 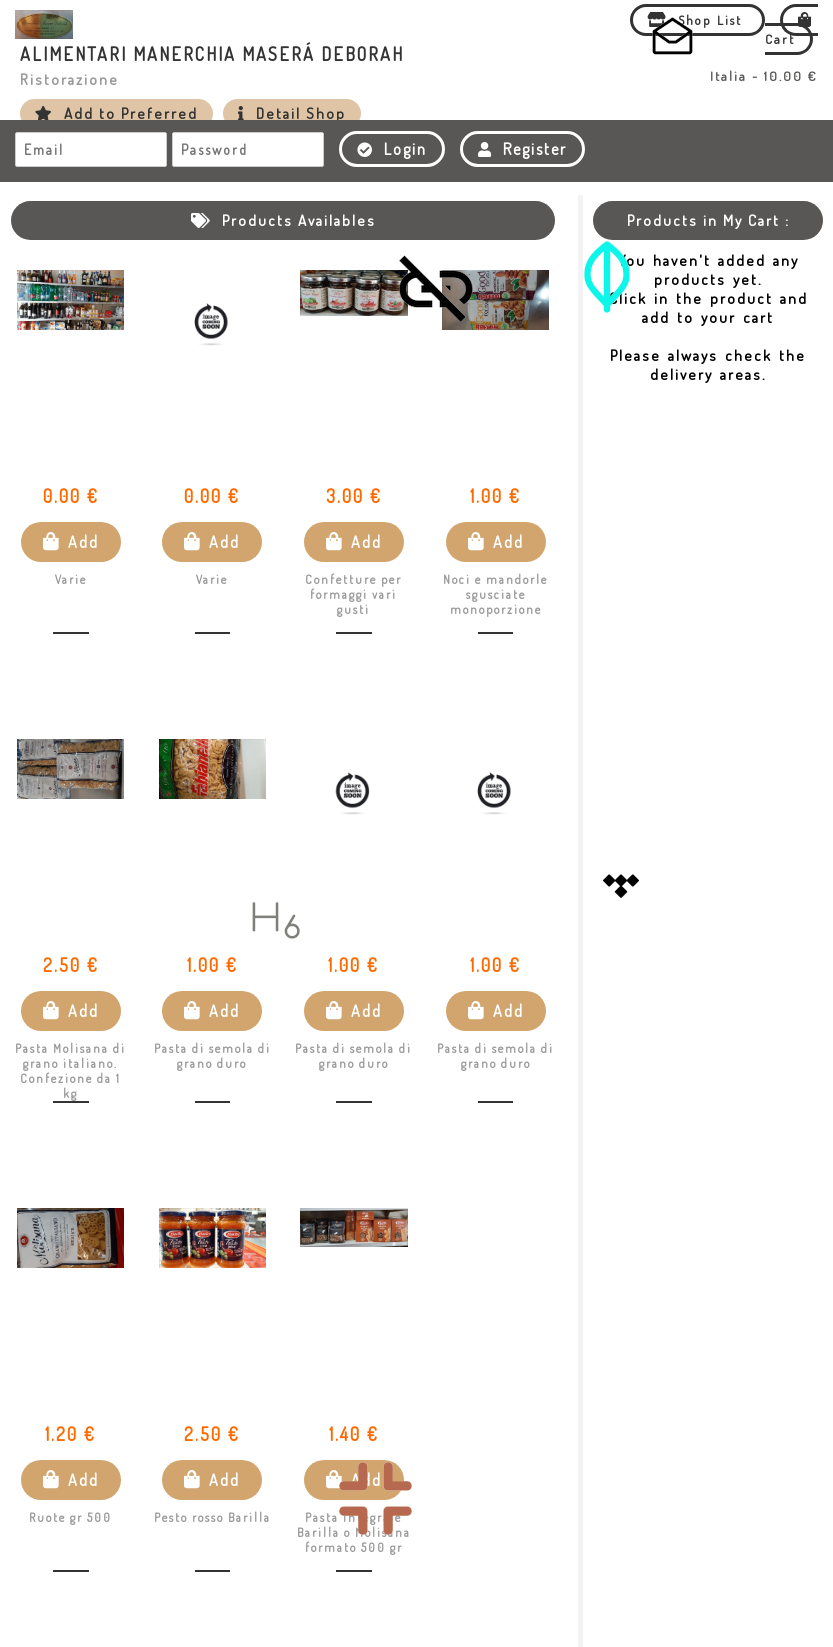 I want to click on MongoDB database service logo, so click(x=607, y=277).